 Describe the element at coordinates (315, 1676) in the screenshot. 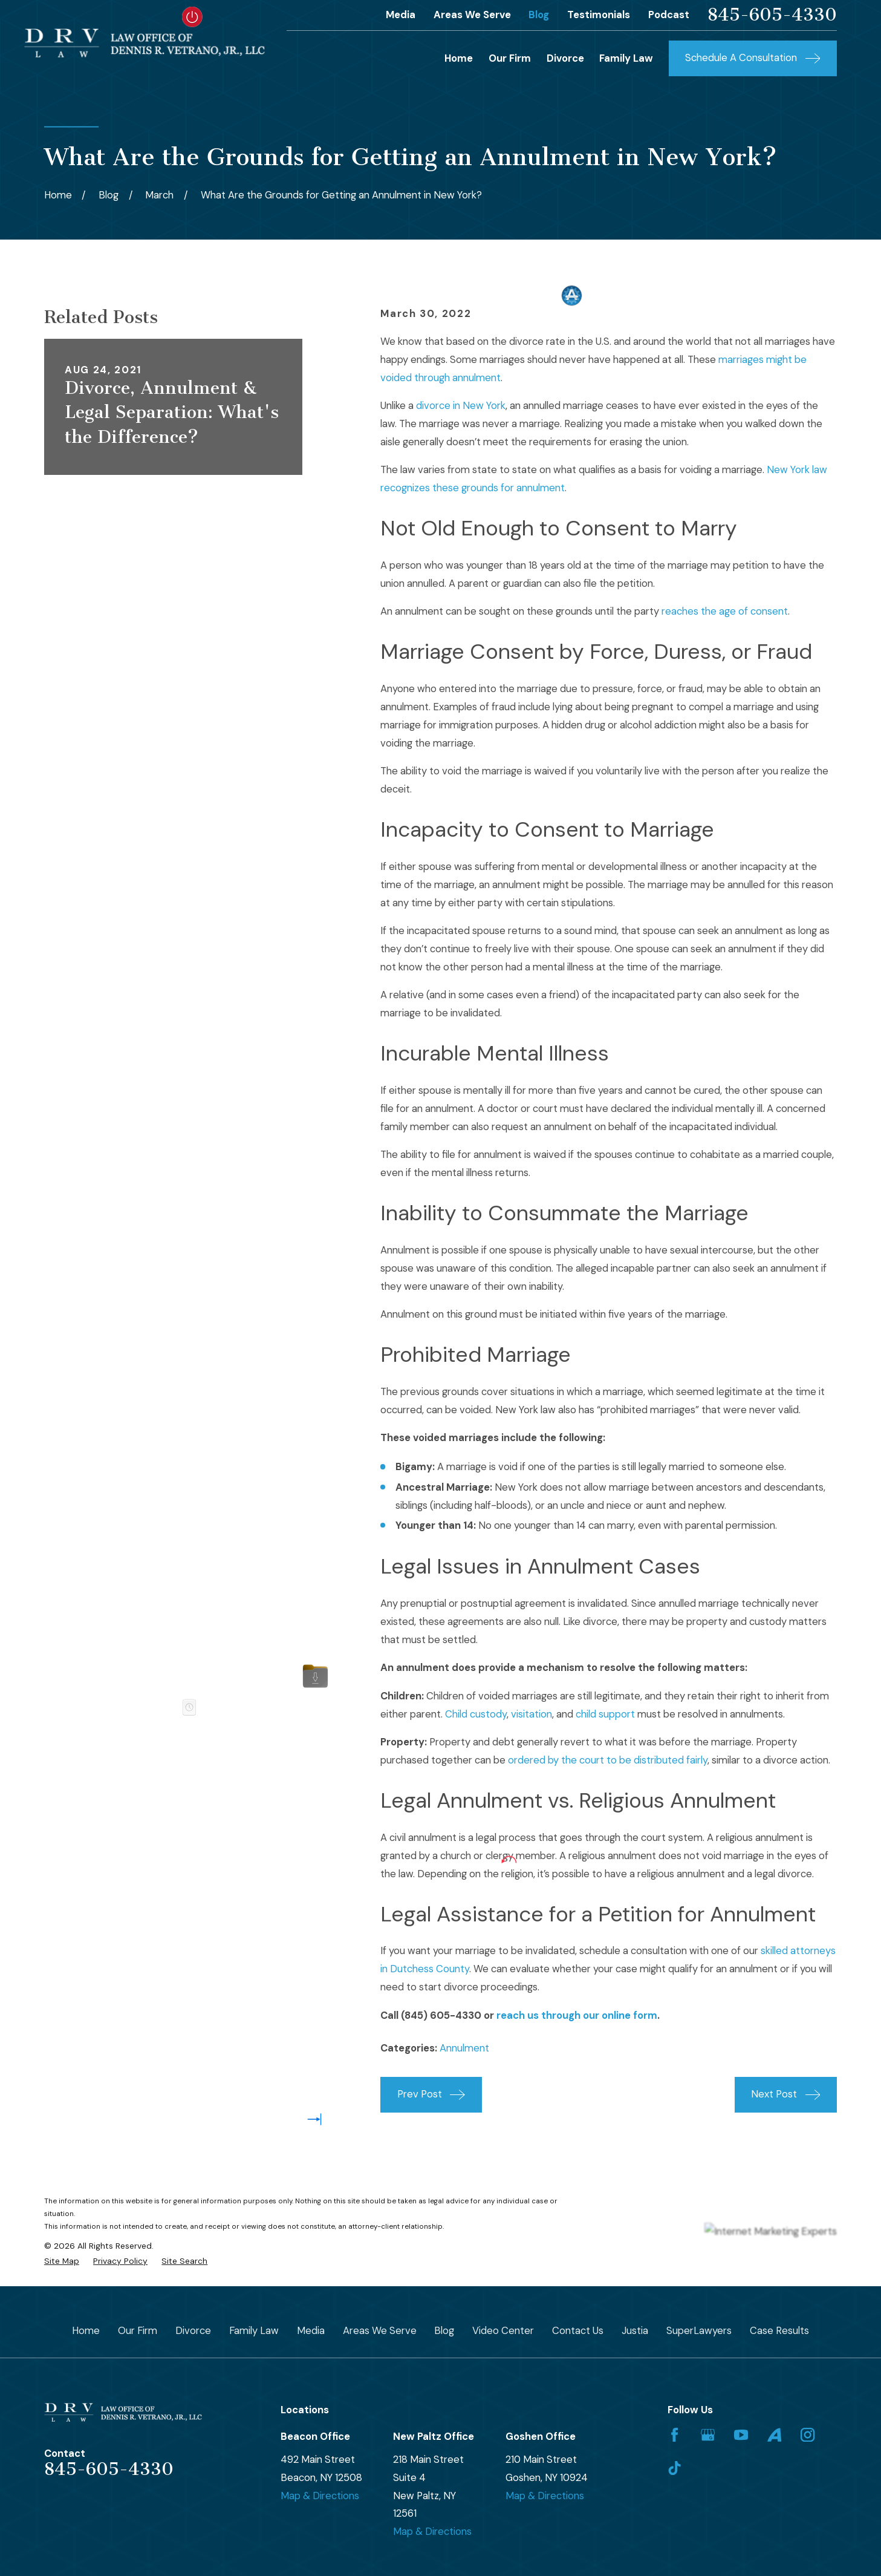

I see `open downloads folder` at that location.